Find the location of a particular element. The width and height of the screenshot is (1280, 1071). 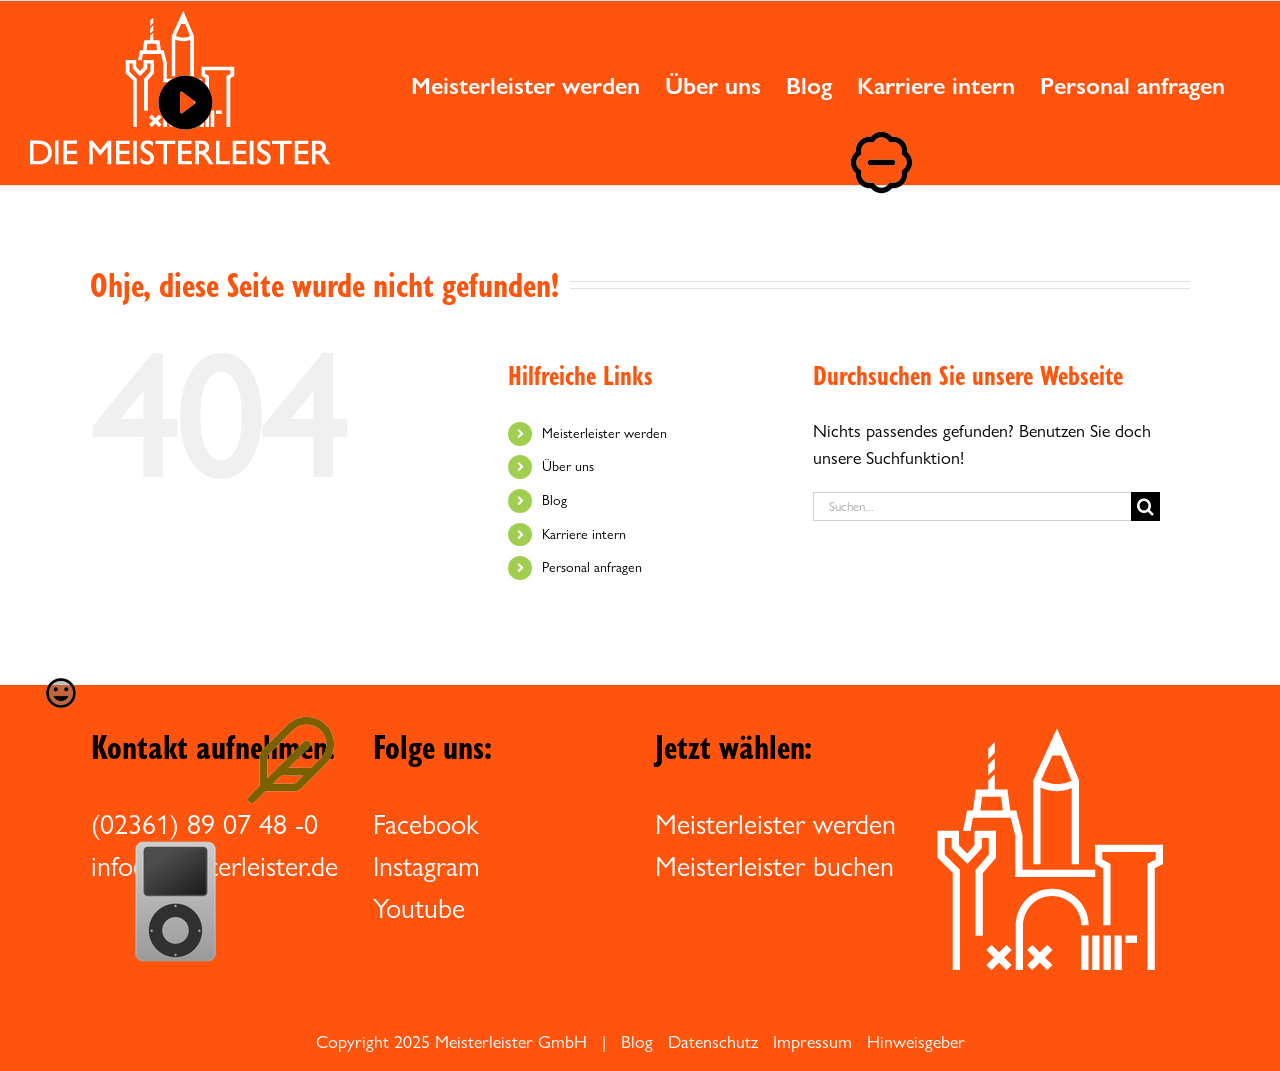

play media or video content is located at coordinates (185, 102).